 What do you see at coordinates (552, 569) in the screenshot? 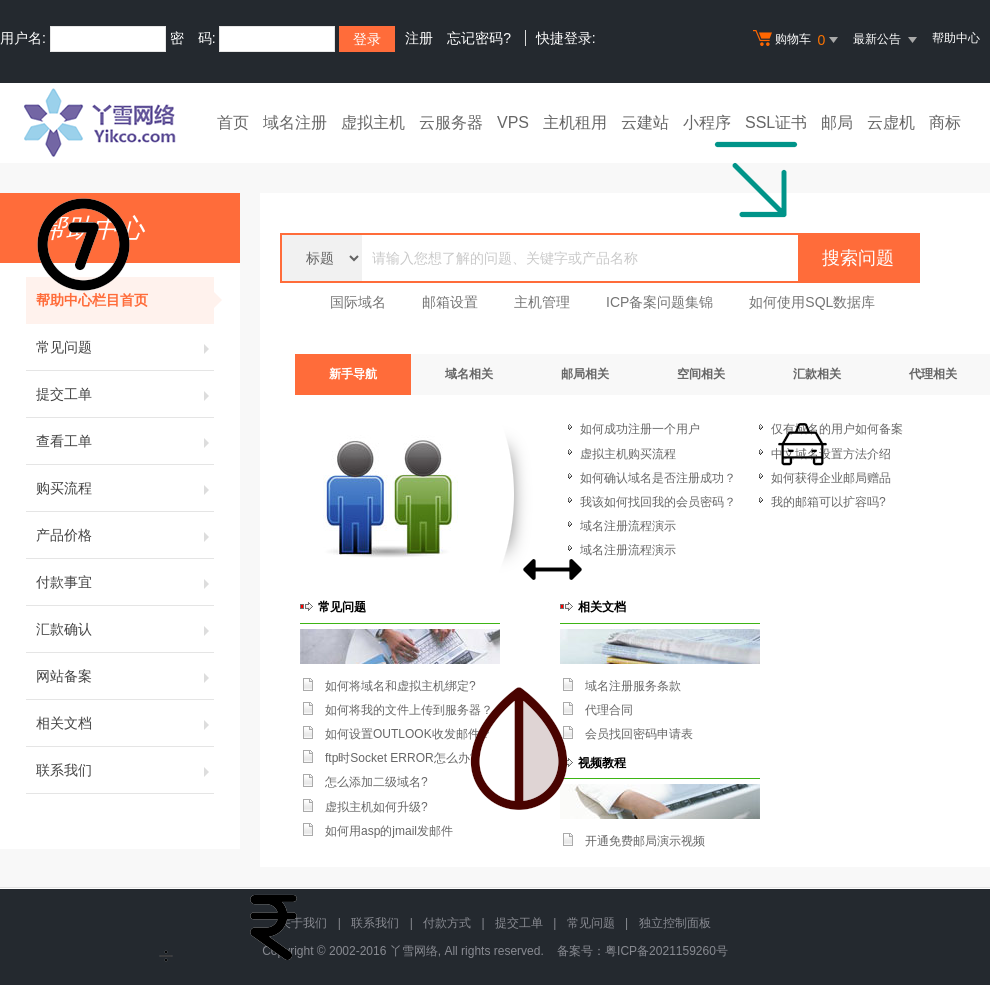
I see `resize element horizontally` at bounding box center [552, 569].